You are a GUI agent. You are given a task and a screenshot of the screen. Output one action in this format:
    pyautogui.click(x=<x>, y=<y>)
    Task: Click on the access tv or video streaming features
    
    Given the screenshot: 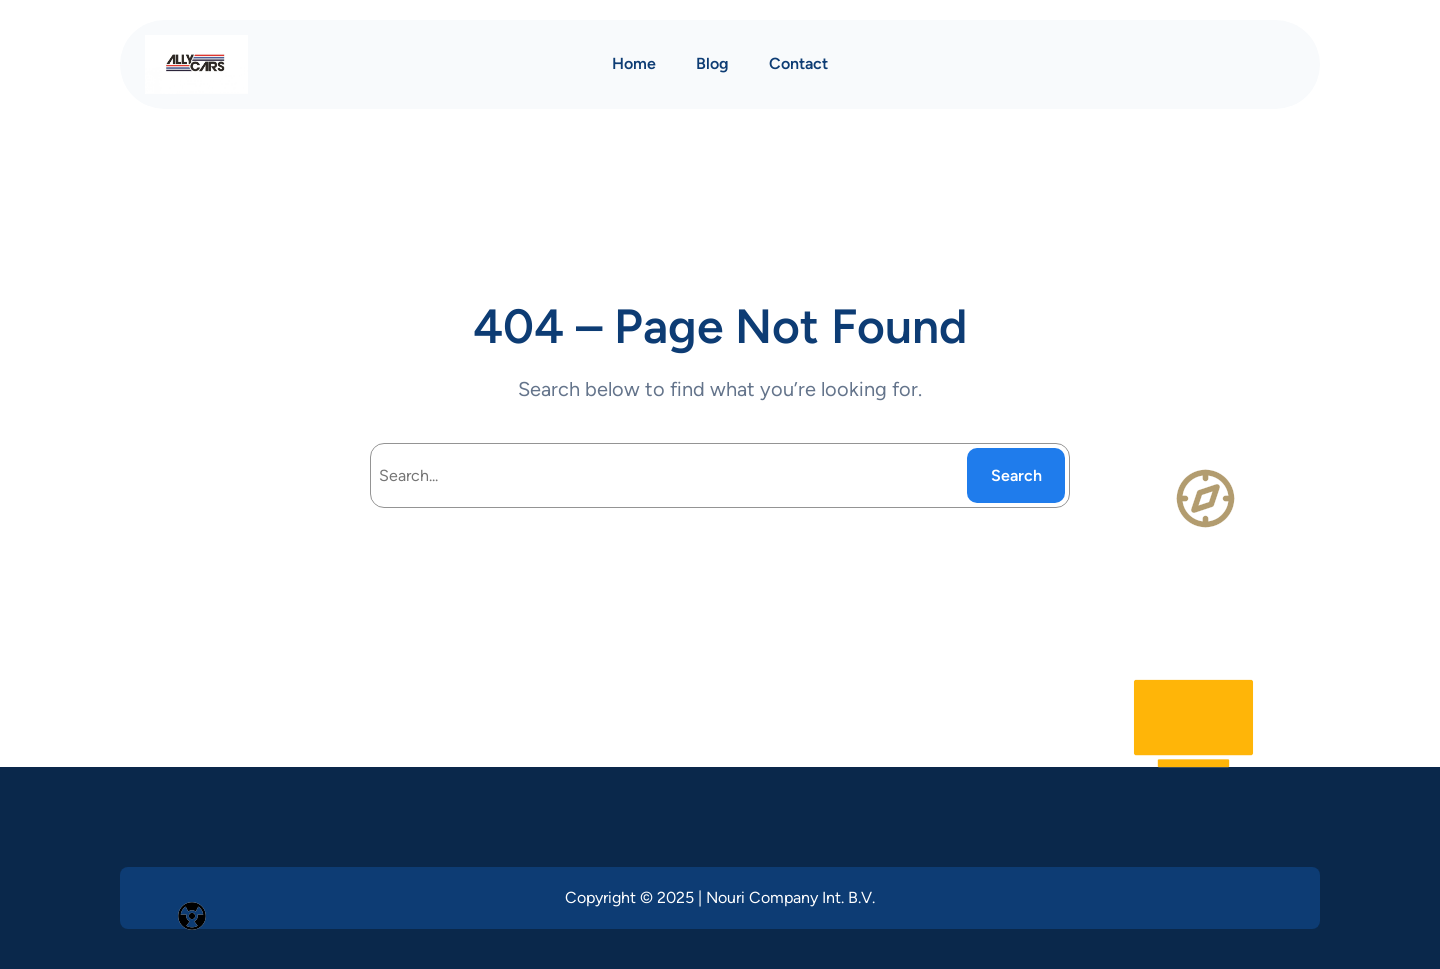 What is the action you would take?
    pyautogui.click(x=1193, y=723)
    